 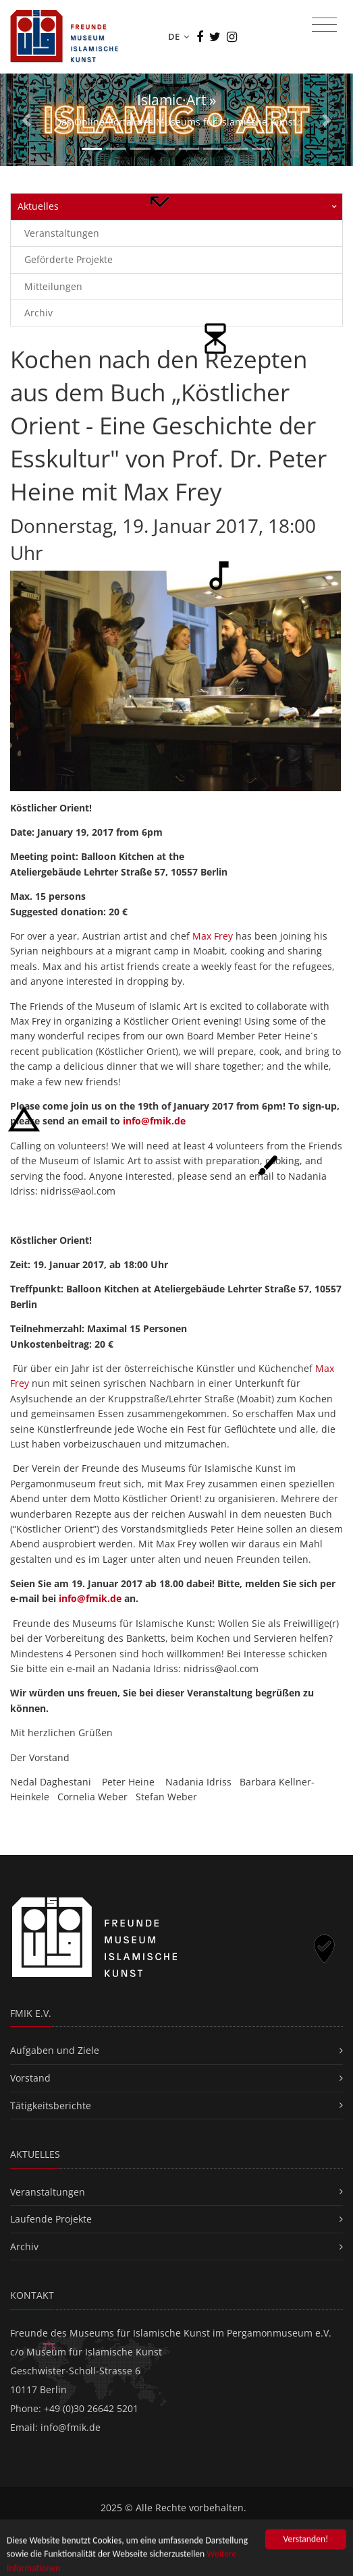 What do you see at coordinates (24, 1118) in the screenshot?
I see `view change history or version log` at bounding box center [24, 1118].